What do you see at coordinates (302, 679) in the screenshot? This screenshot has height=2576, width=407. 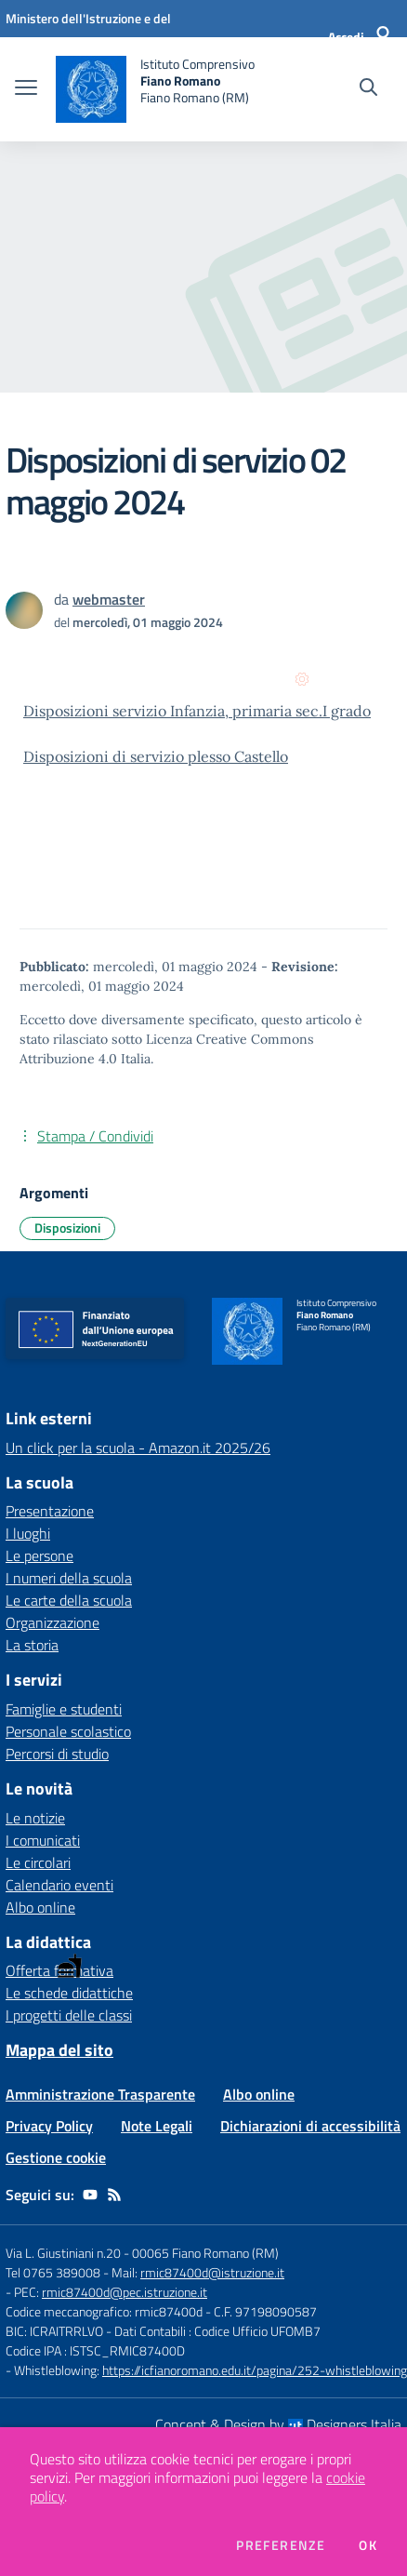 I see `access settings or preferences` at bounding box center [302, 679].